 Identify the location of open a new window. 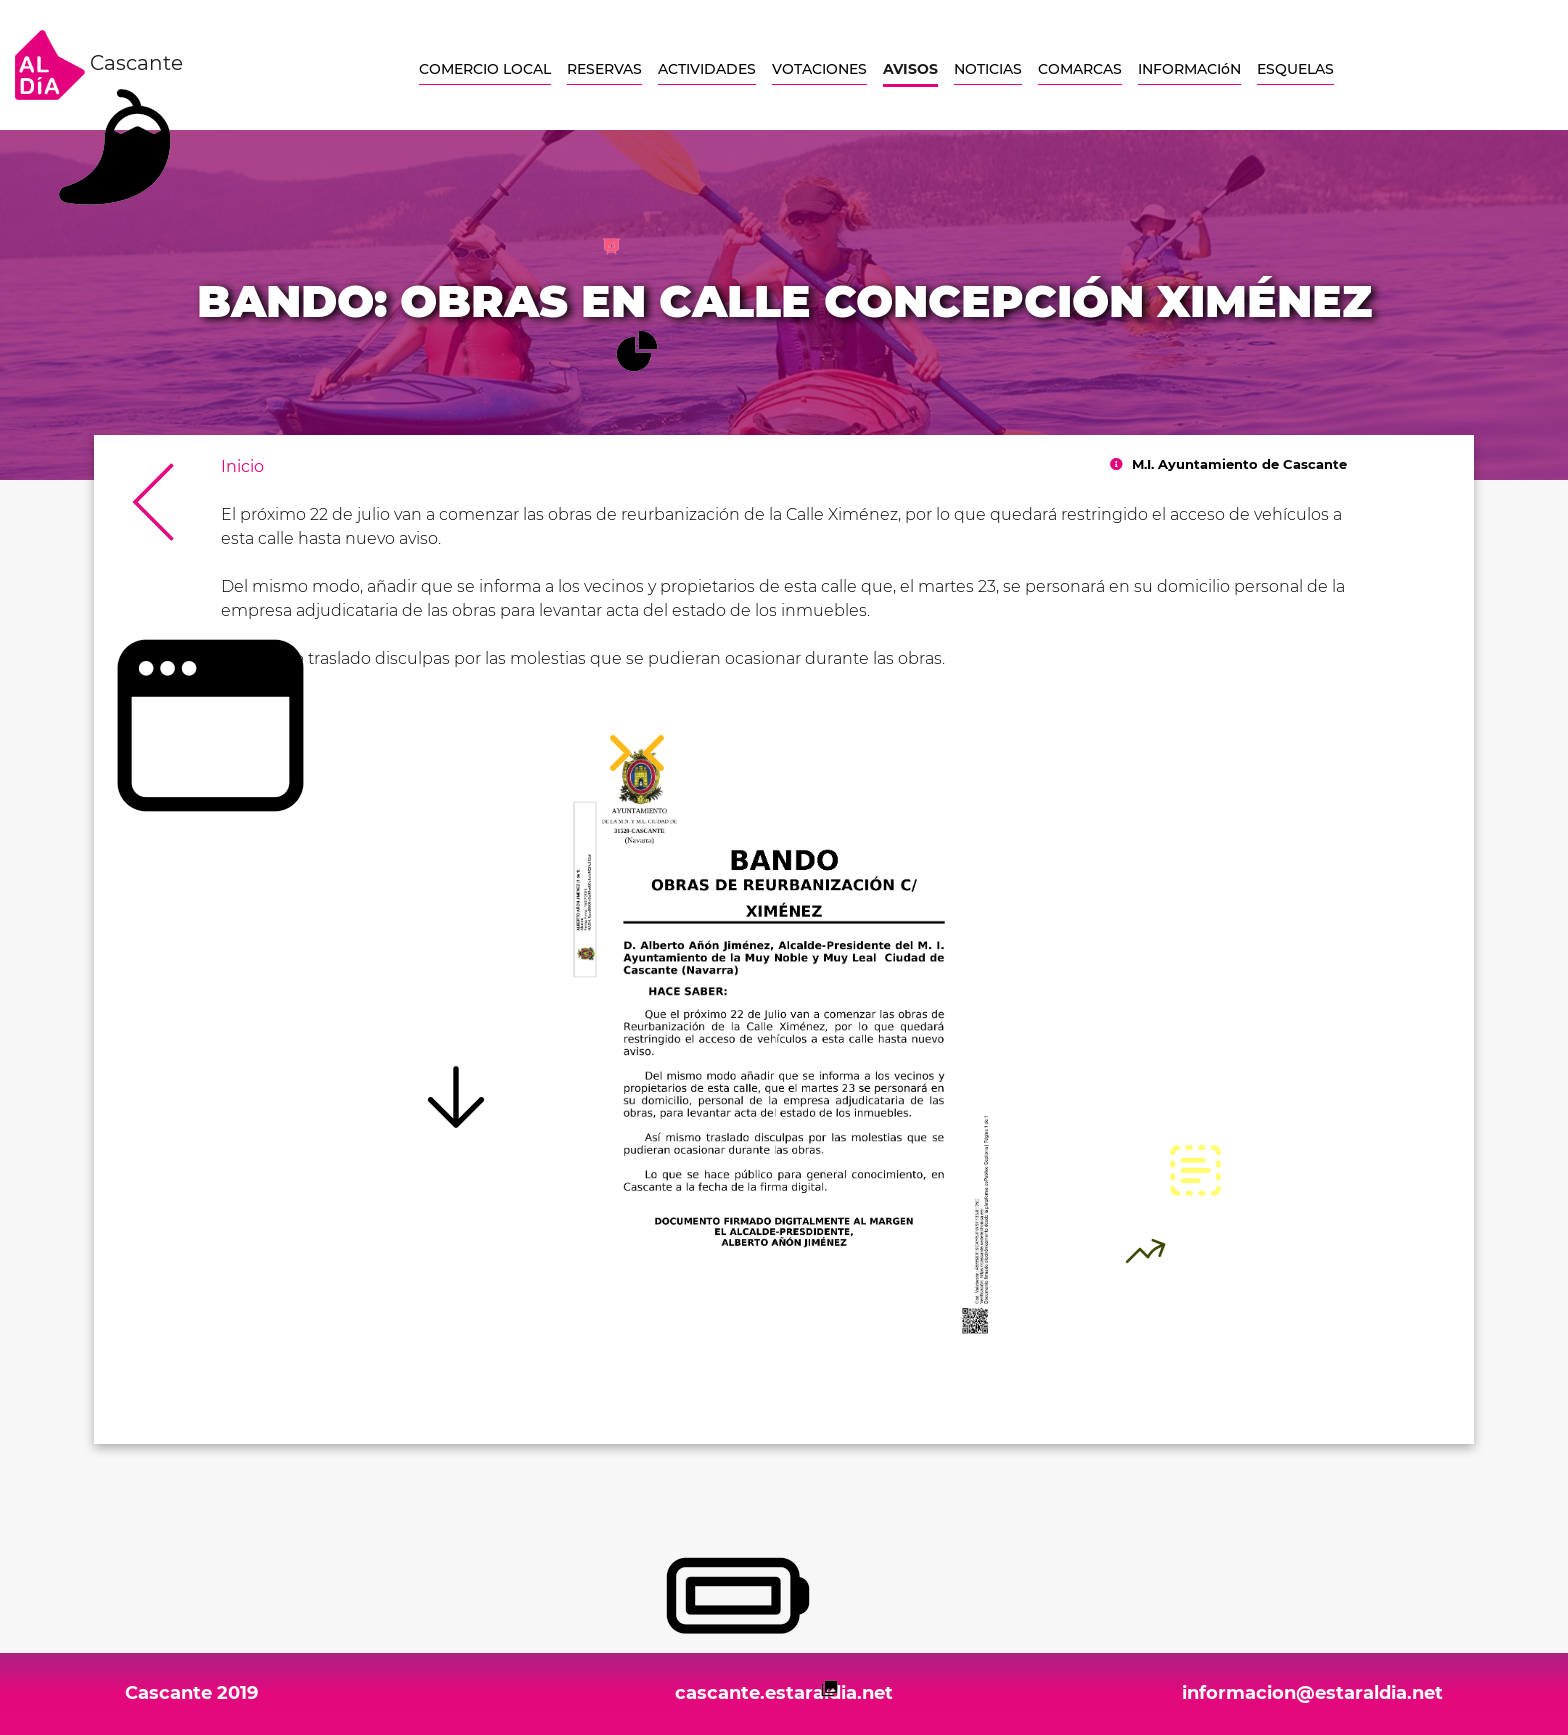
(210, 725).